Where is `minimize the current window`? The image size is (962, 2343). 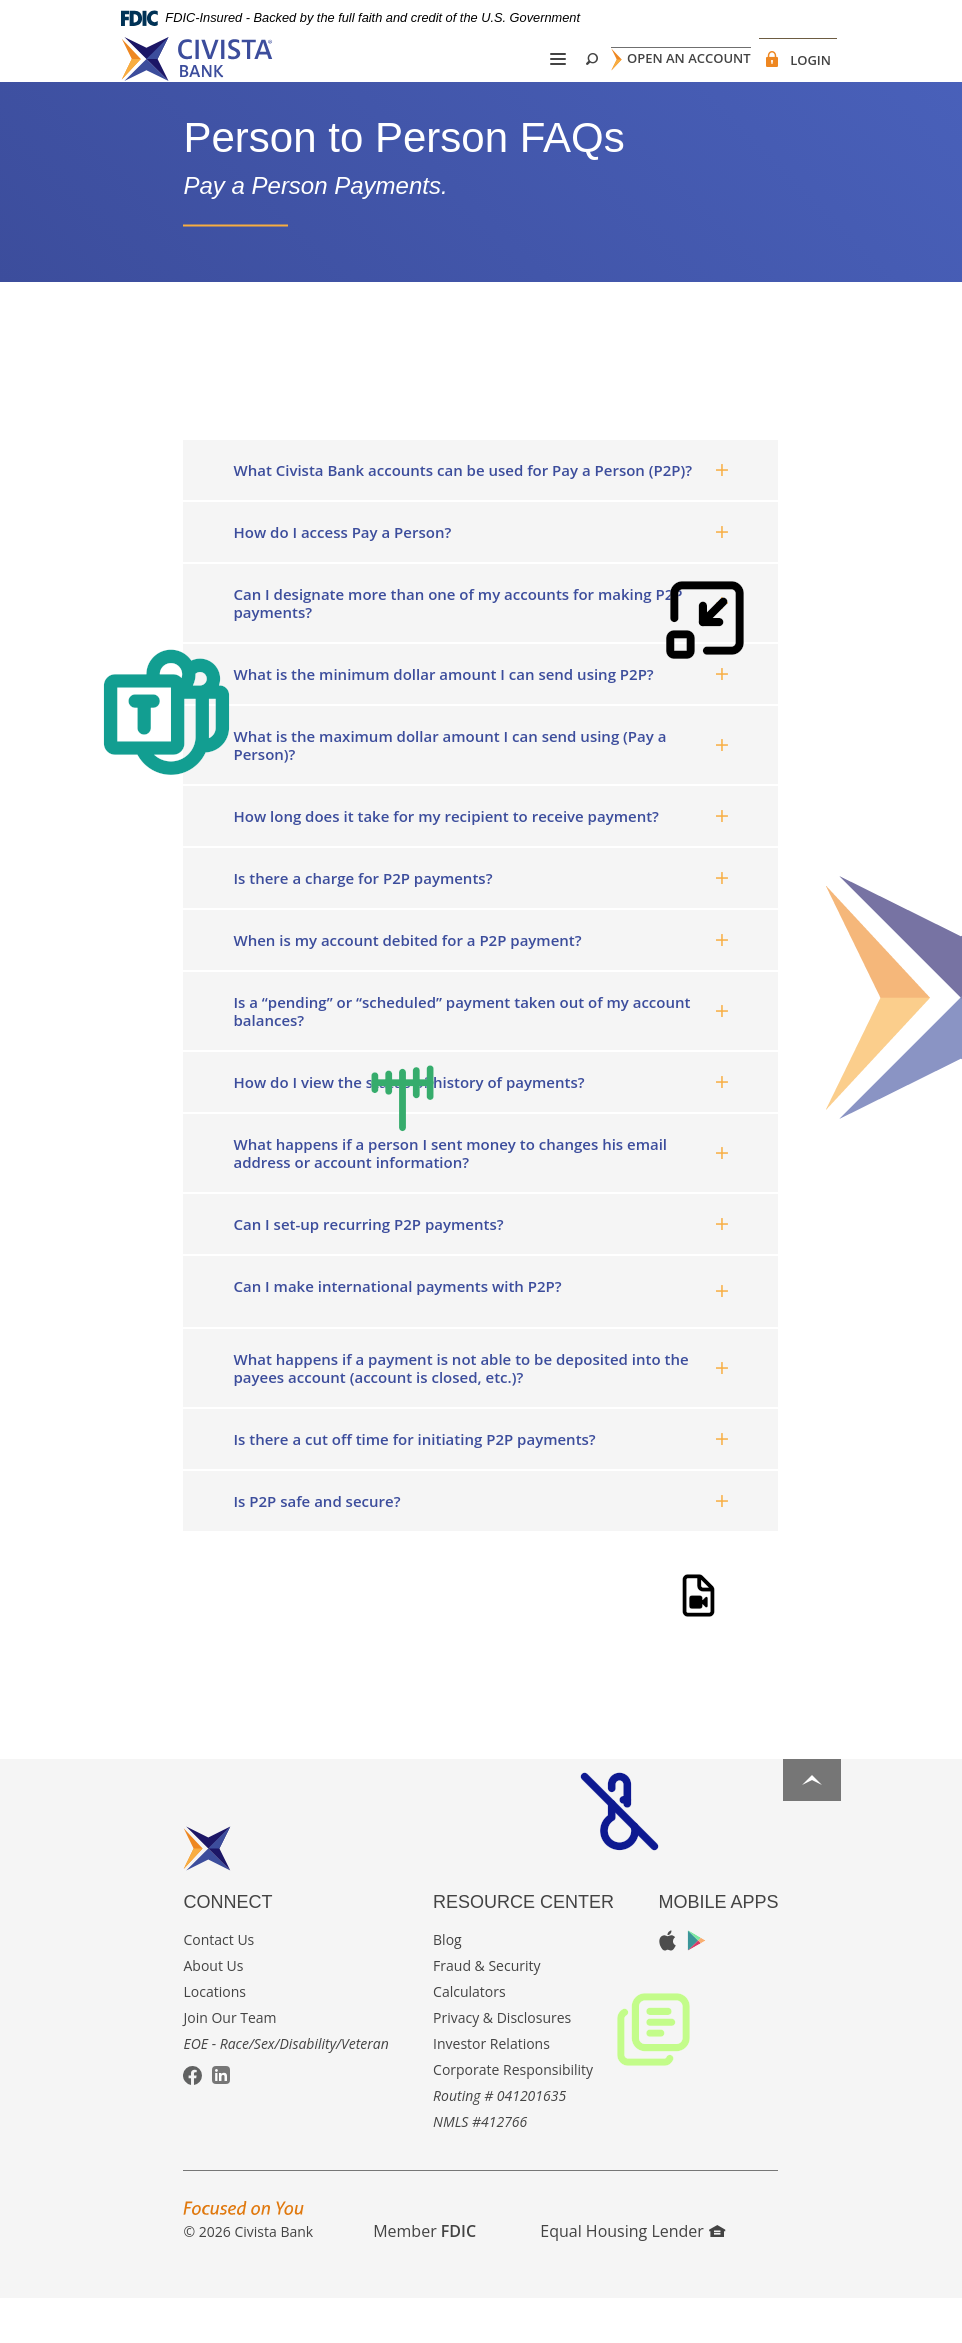
minimize the current window is located at coordinates (707, 618).